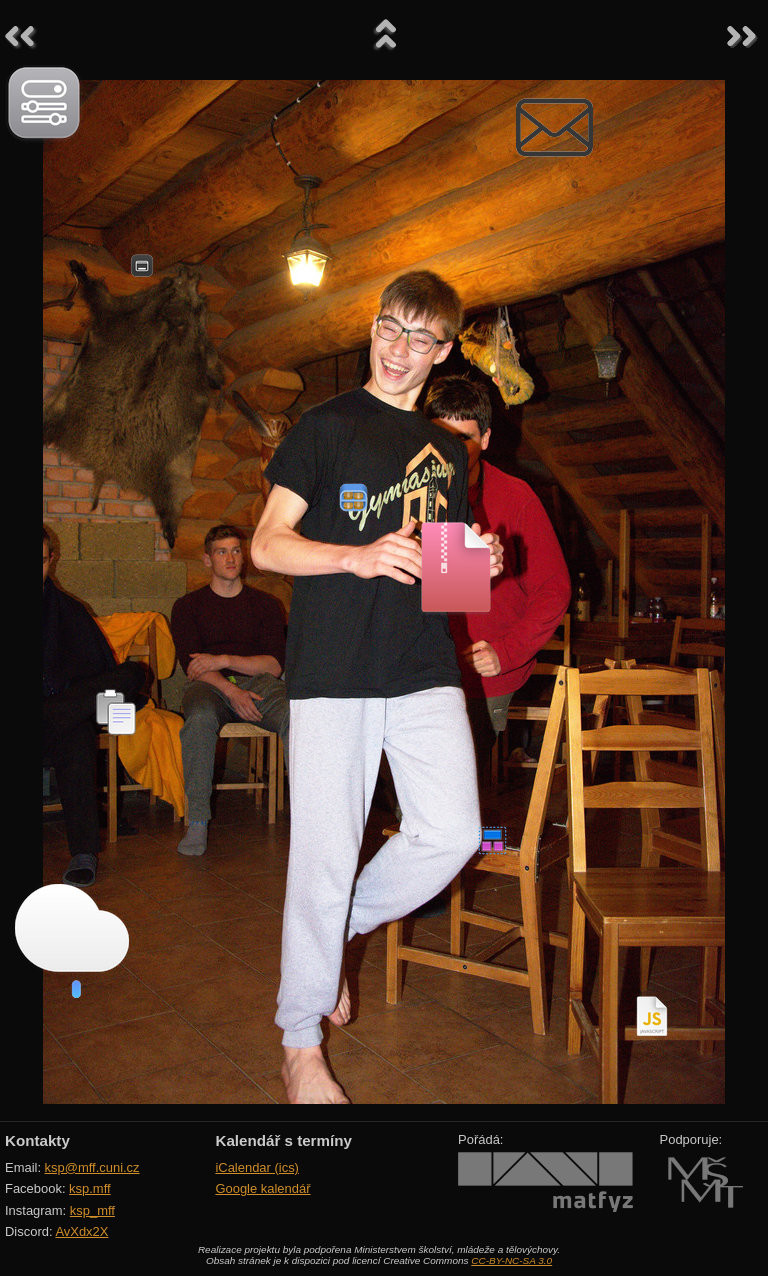  Describe the element at coordinates (44, 104) in the screenshot. I see `open interface design preferences` at that location.